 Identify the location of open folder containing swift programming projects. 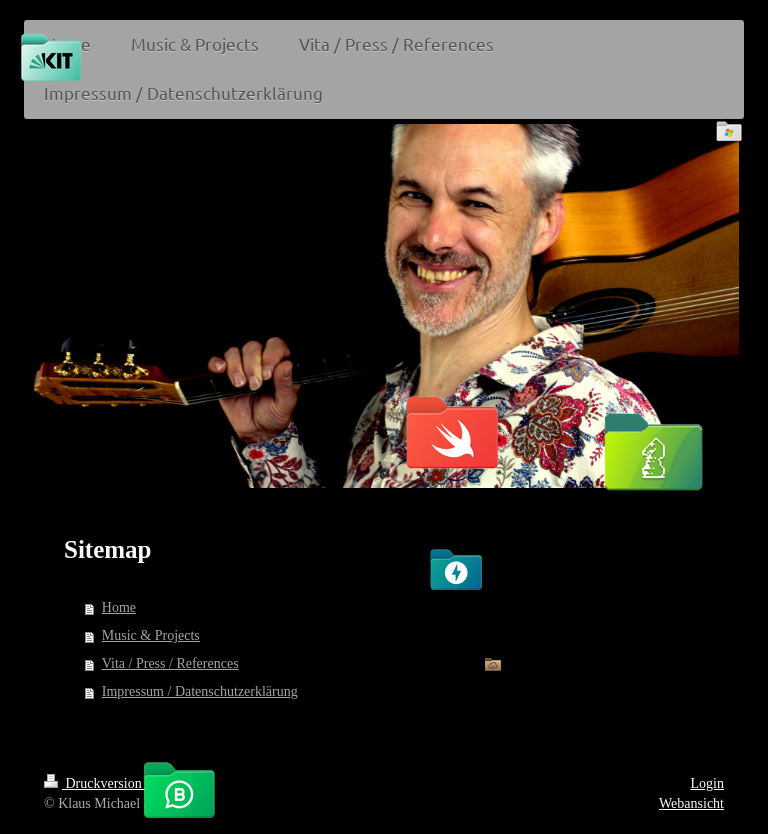
(452, 435).